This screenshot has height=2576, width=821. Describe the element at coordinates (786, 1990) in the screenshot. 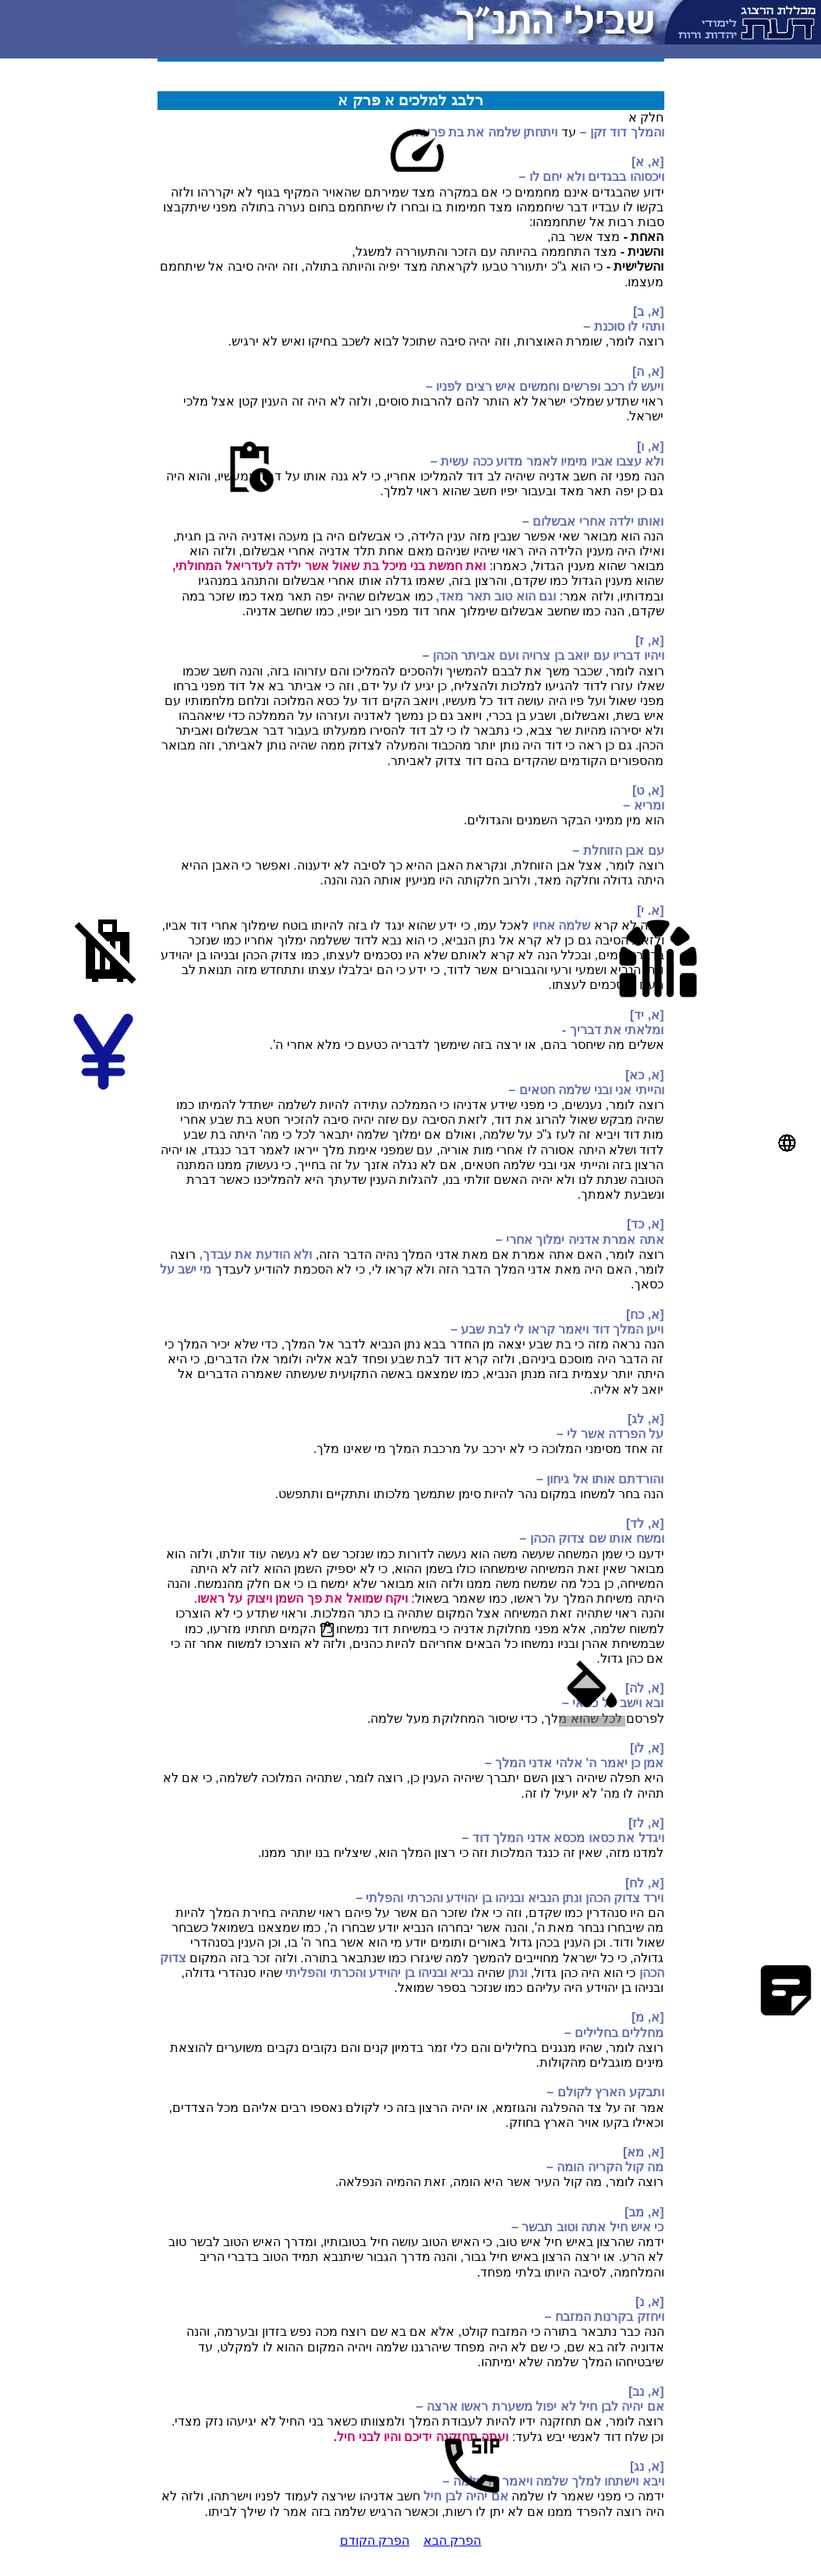

I see `create a new note` at that location.